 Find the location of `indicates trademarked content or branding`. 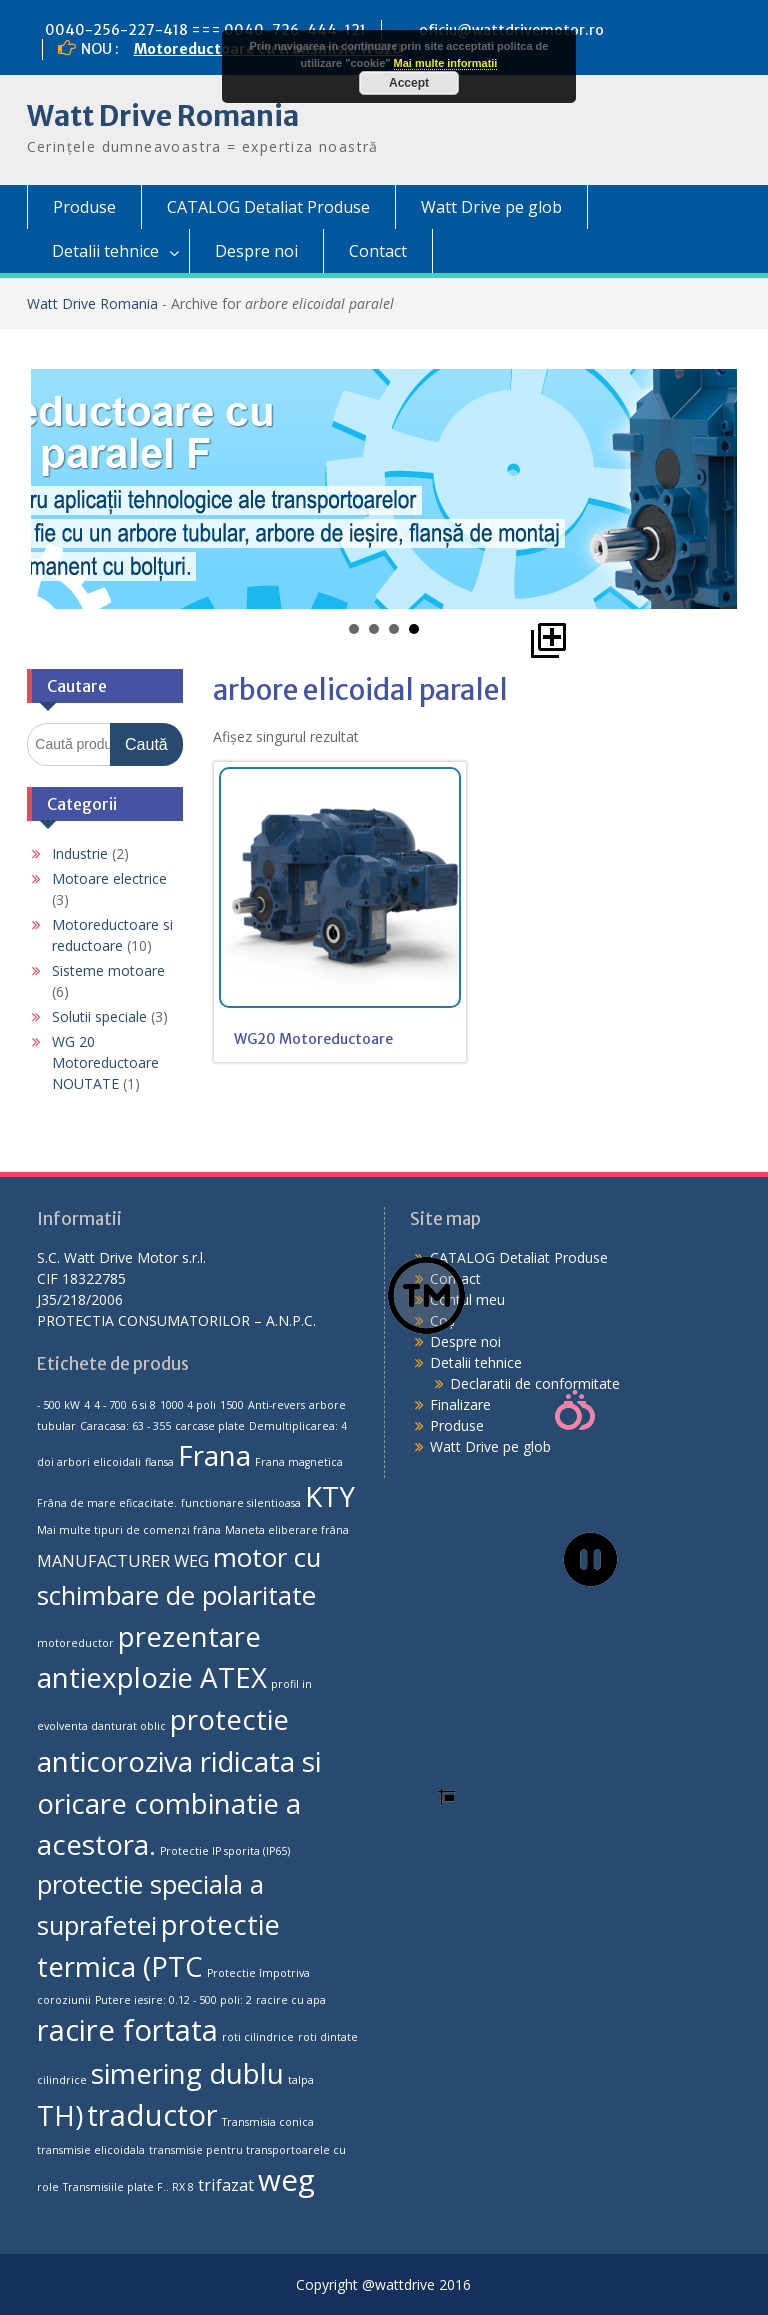

indicates trademarked content or branding is located at coordinates (426, 1295).